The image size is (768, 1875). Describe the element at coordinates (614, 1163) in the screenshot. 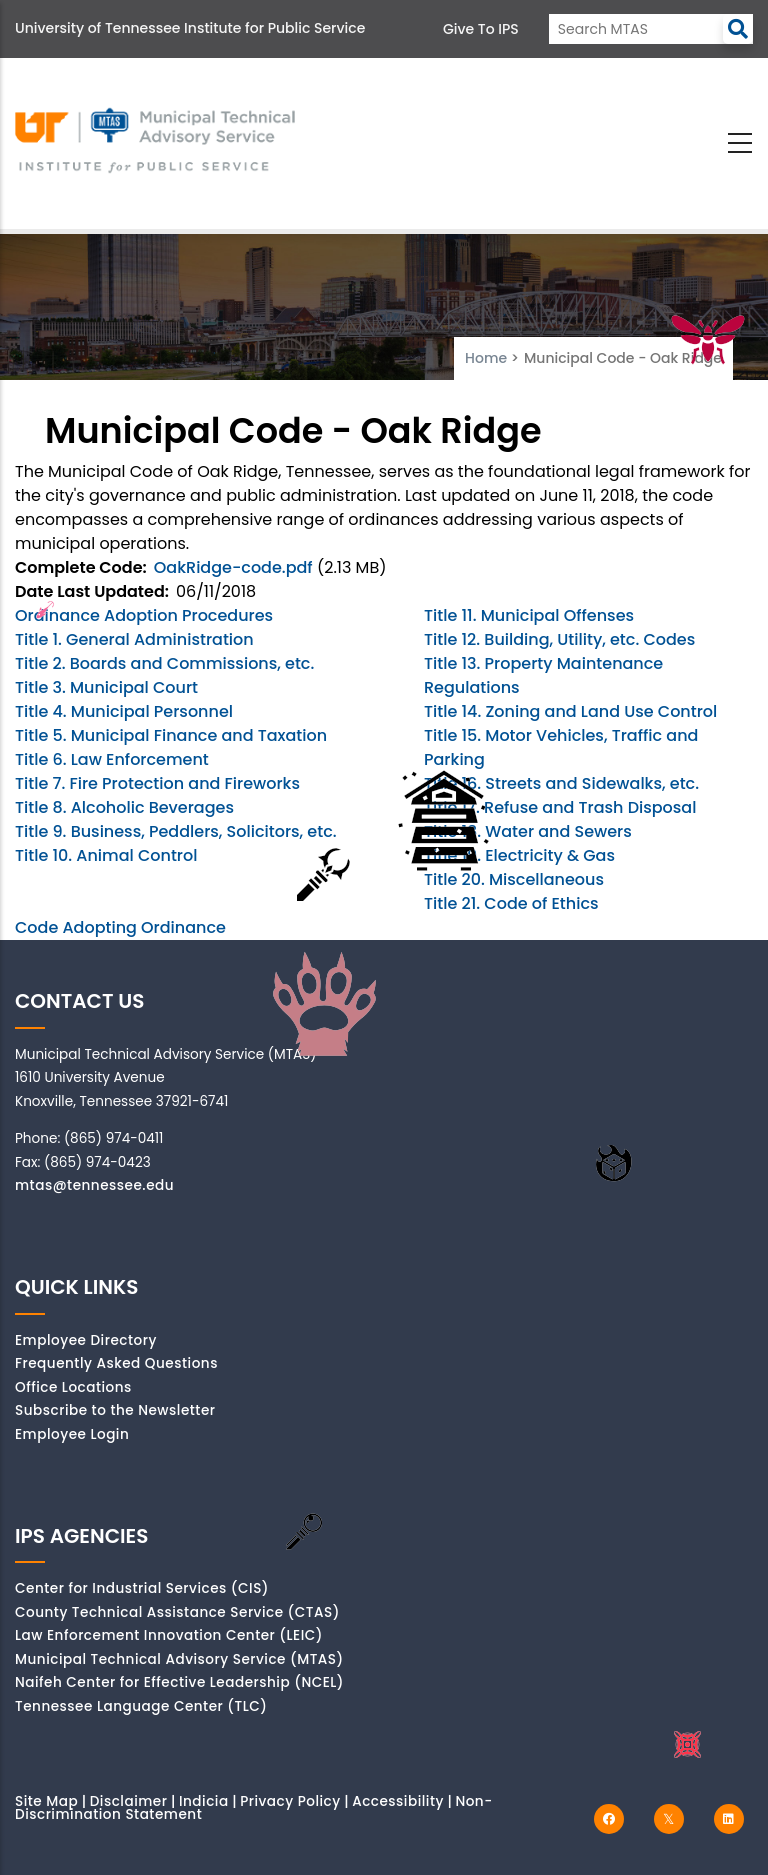

I see `activate a risky or high-stakes game mode` at that location.